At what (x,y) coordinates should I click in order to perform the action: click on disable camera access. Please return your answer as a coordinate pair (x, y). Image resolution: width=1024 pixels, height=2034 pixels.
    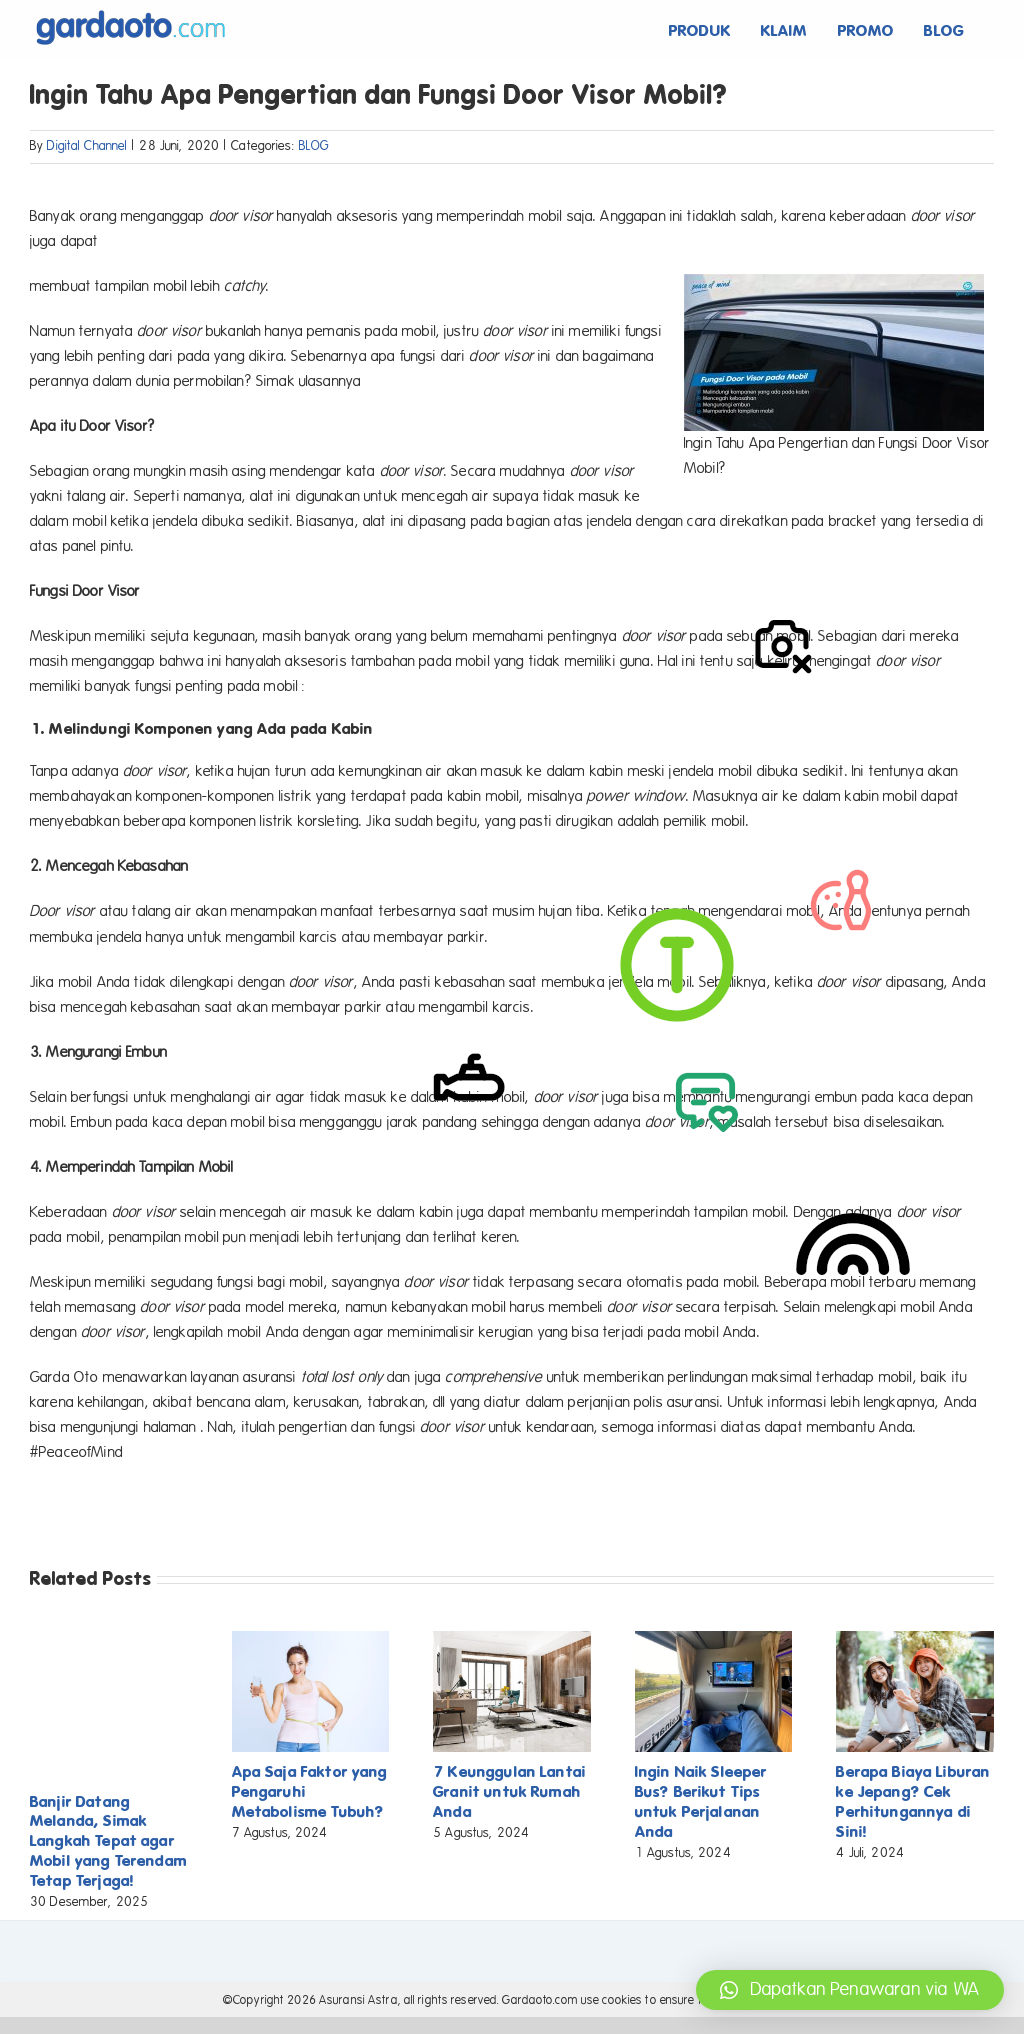
    Looking at the image, I should click on (782, 644).